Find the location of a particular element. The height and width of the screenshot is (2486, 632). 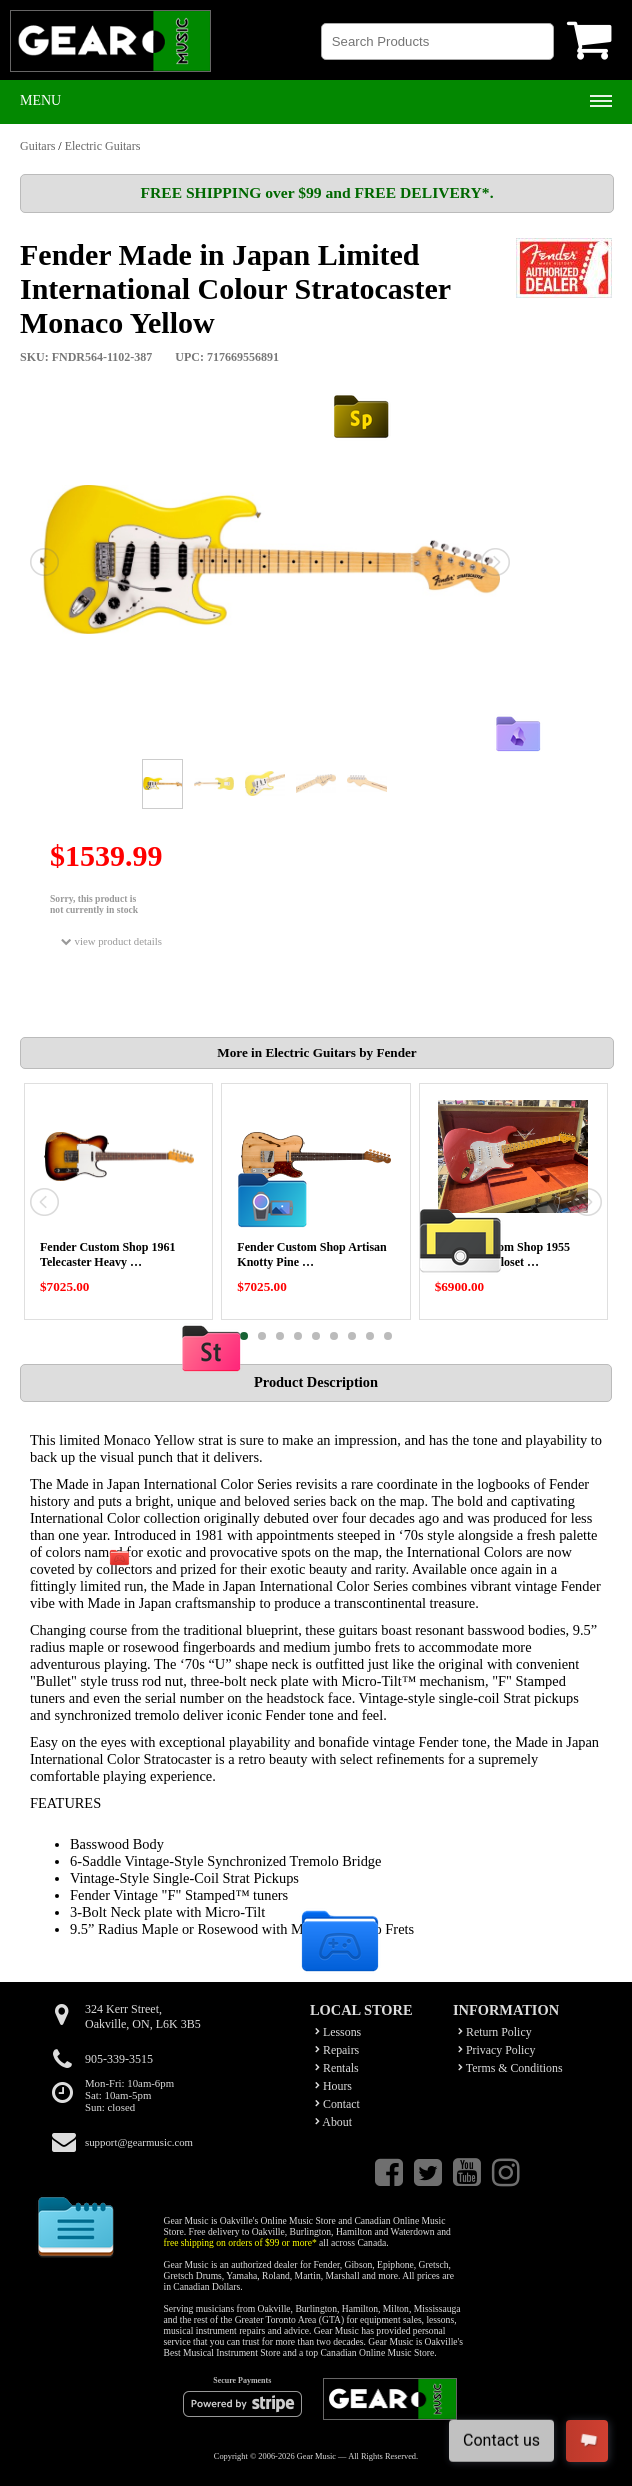

open your games folder is located at coordinates (119, 1557).